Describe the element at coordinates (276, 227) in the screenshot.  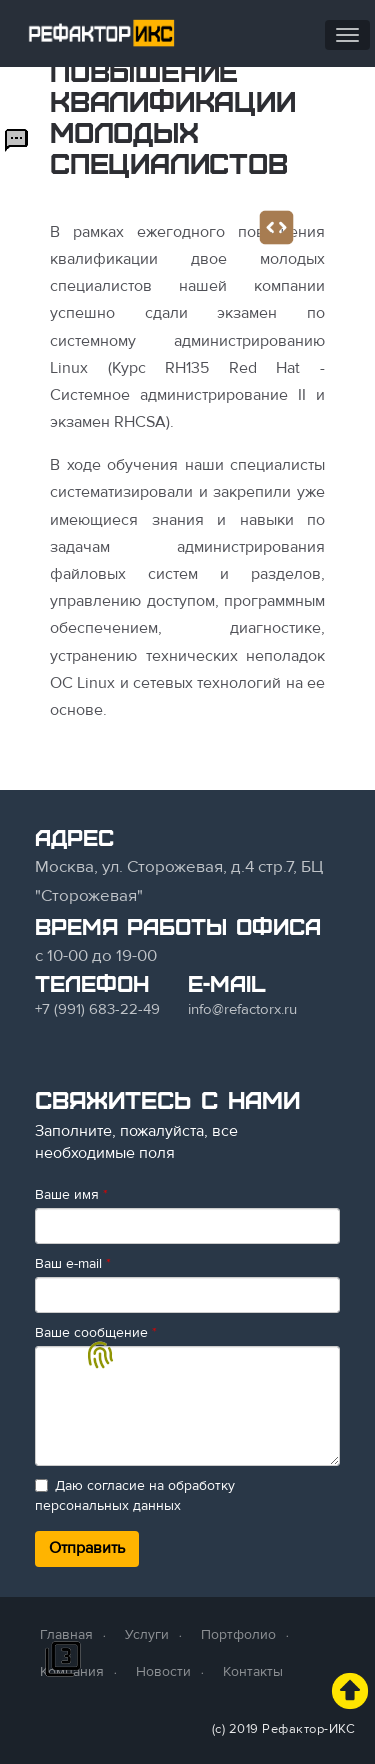
I see `view or edit source code` at that location.